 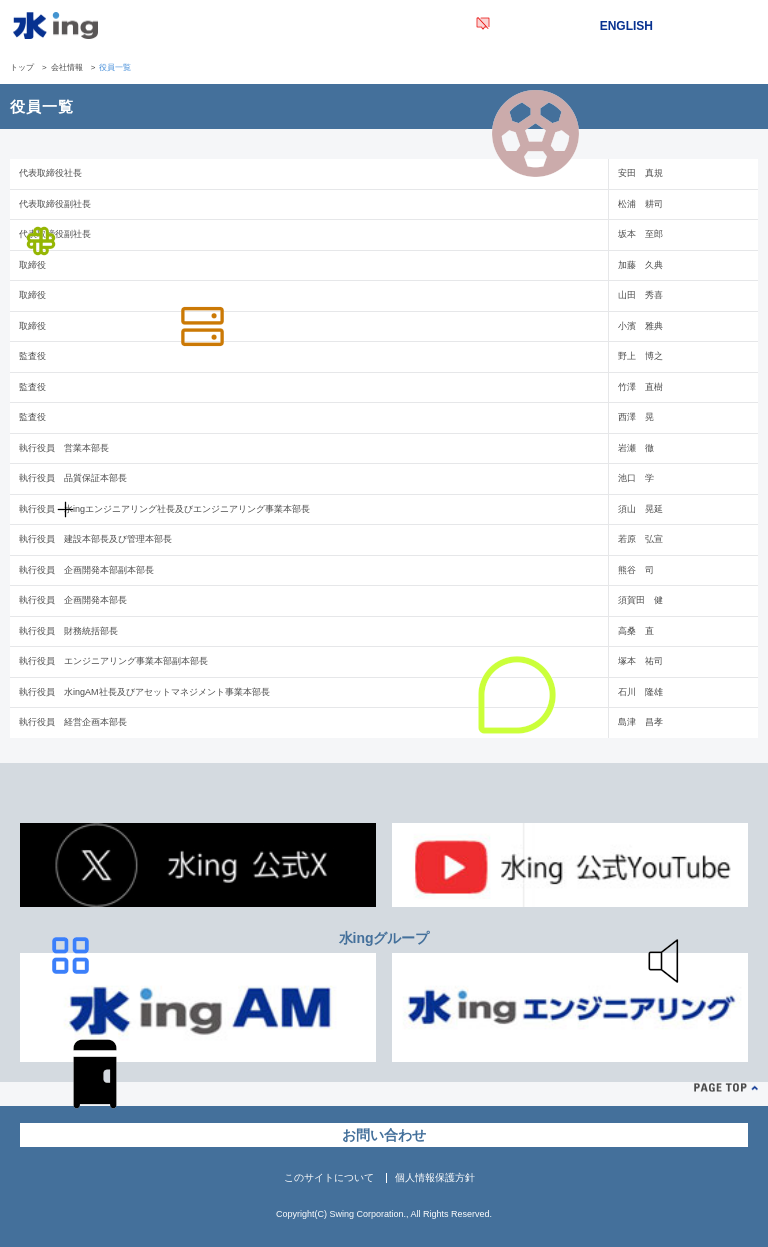 I want to click on add a new item, so click(x=65, y=509).